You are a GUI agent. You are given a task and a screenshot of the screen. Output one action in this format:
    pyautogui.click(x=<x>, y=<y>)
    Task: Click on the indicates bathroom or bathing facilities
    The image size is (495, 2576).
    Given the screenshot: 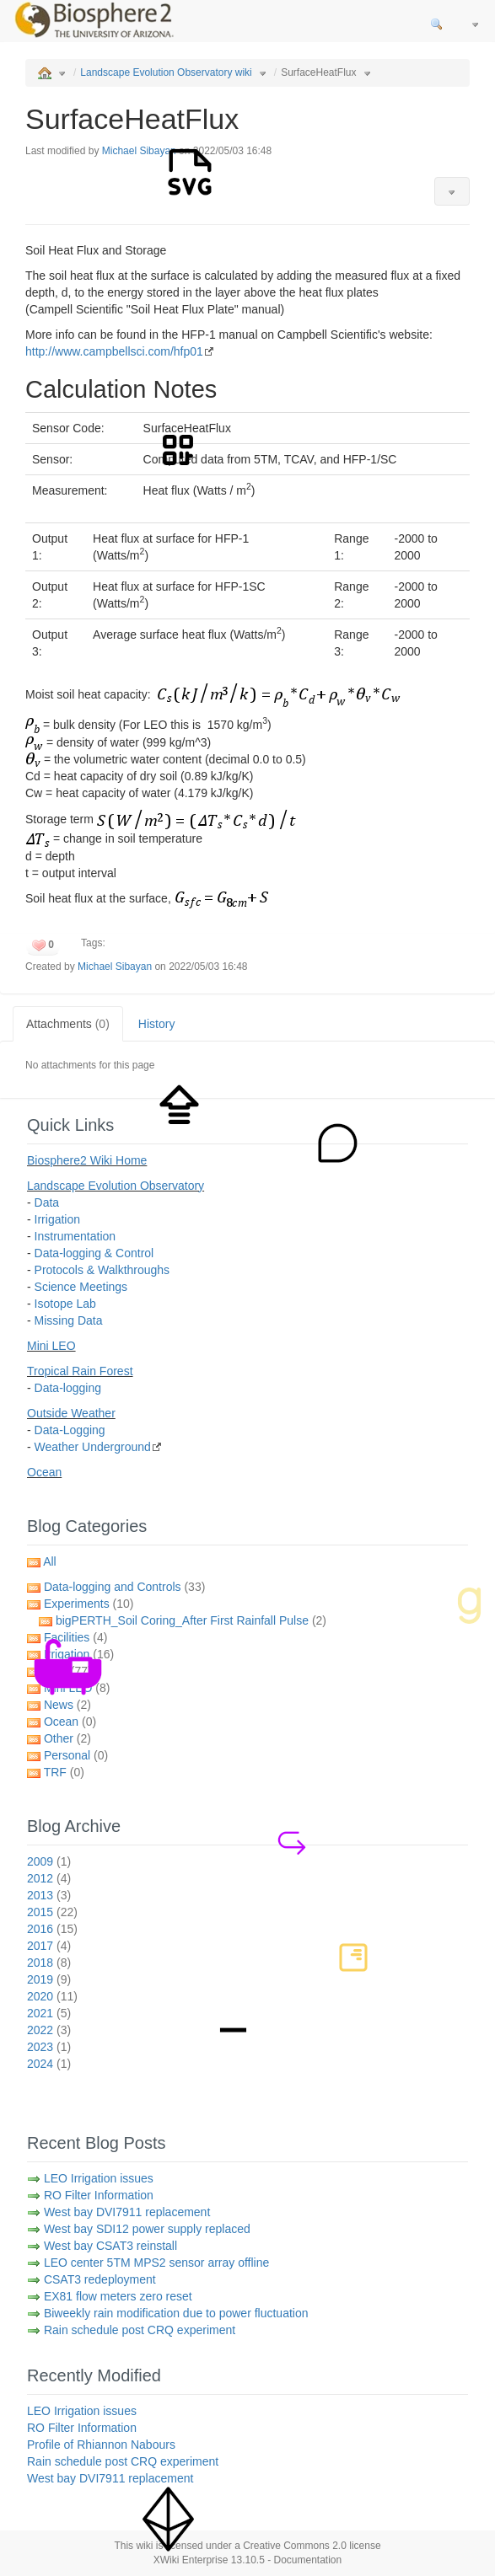 What is the action you would take?
    pyautogui.click(x=67, y=1668)
    